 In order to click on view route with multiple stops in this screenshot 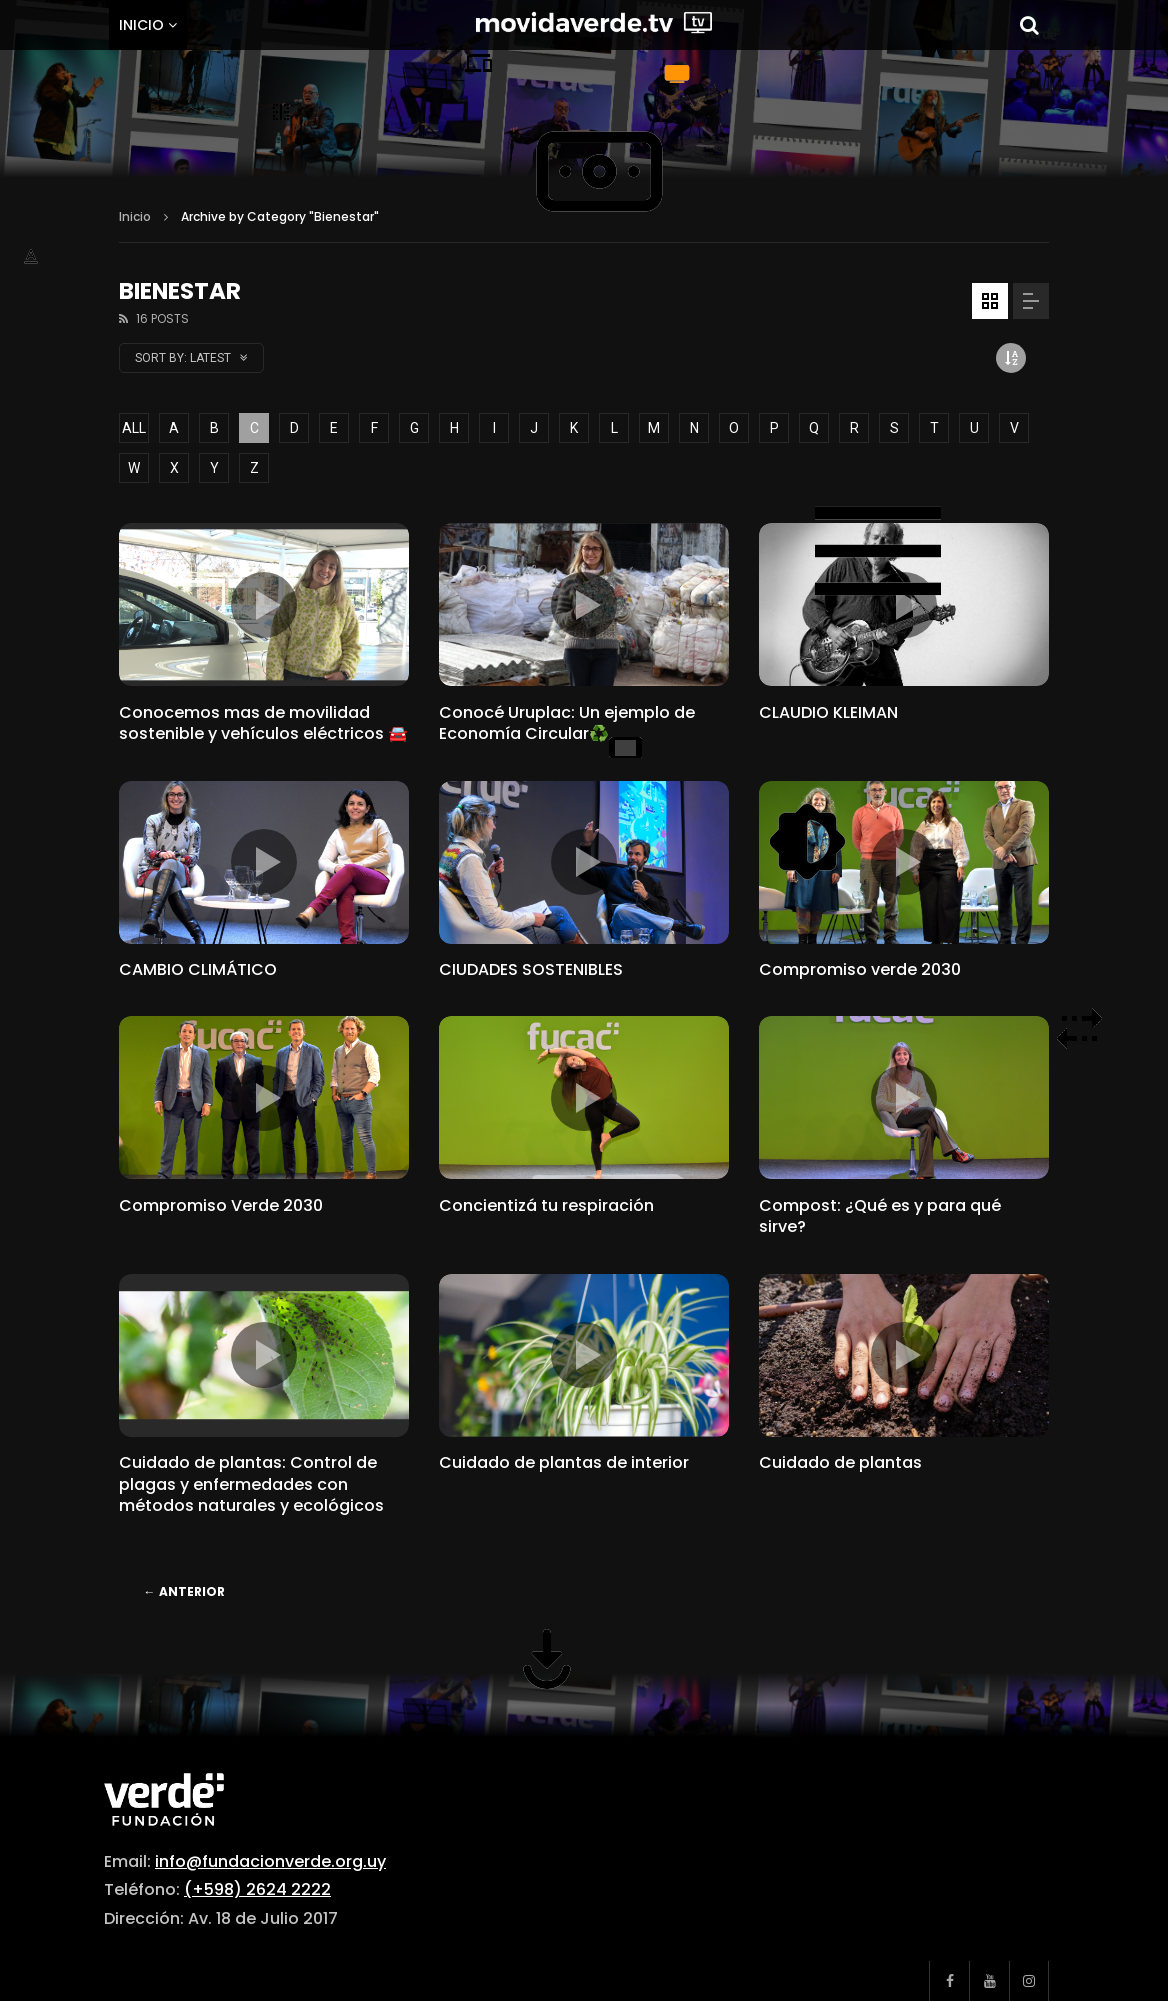, I will do `click(1079, 1028)`.